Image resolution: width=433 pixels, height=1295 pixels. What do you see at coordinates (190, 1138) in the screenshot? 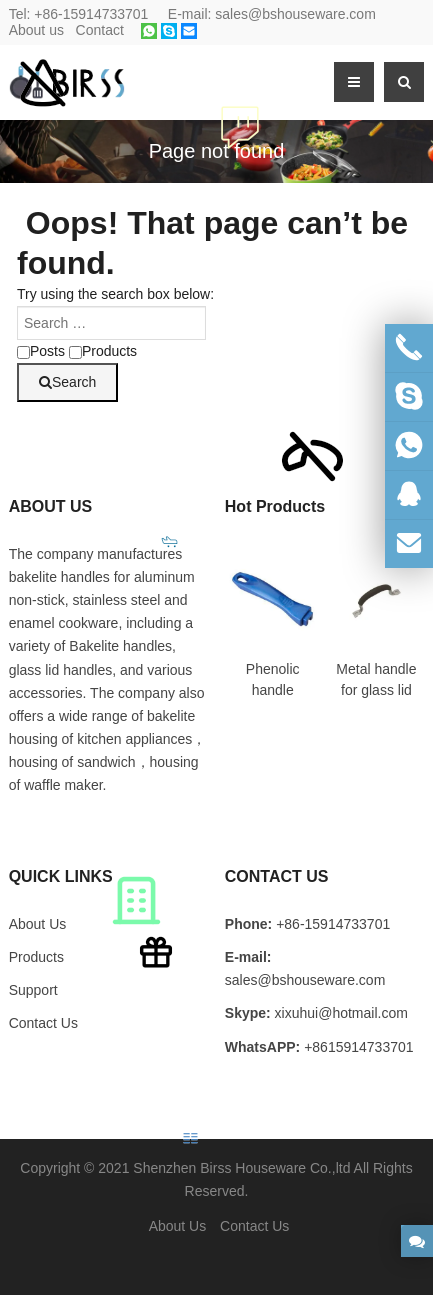
I see `switch to multi-column text layout` at bounding box center [190, 1138].